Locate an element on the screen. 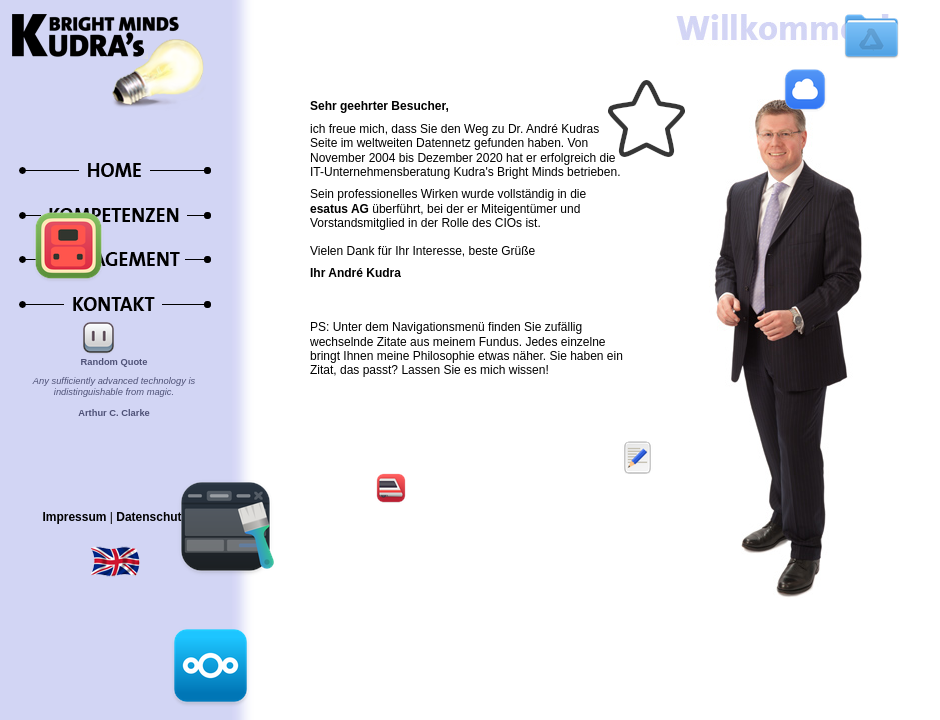  open AdwSteamGtk to customize Steam's appearance is located at coordinates (225, 526).